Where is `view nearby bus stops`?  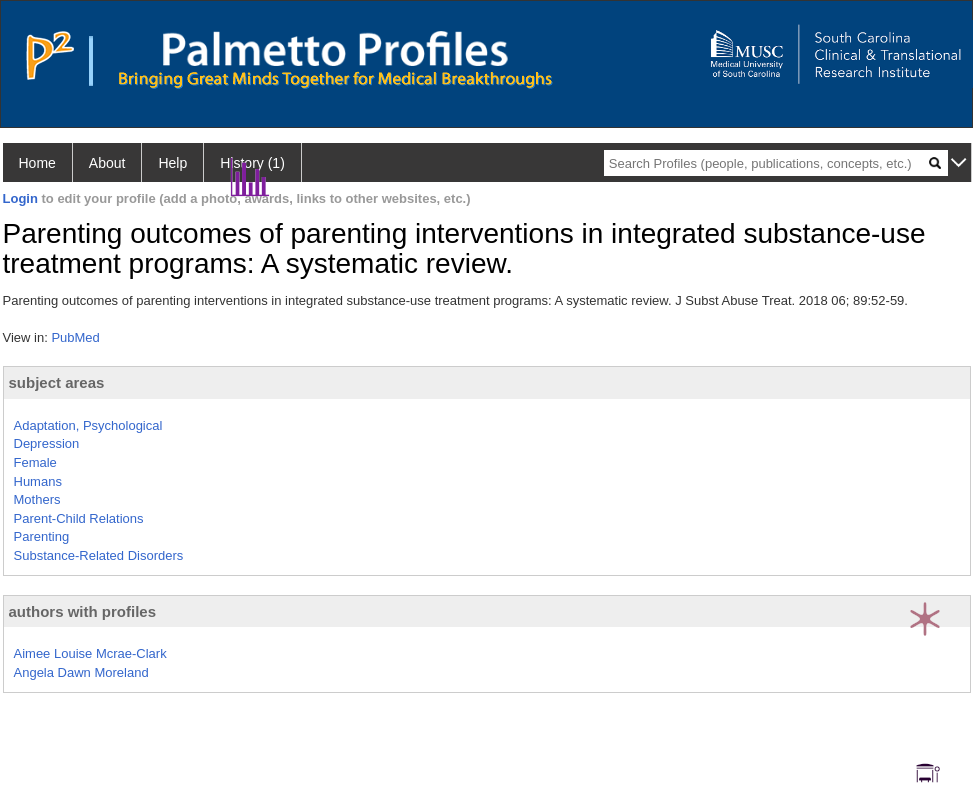
view nearby bus stops is located at coordinates (928, 773).